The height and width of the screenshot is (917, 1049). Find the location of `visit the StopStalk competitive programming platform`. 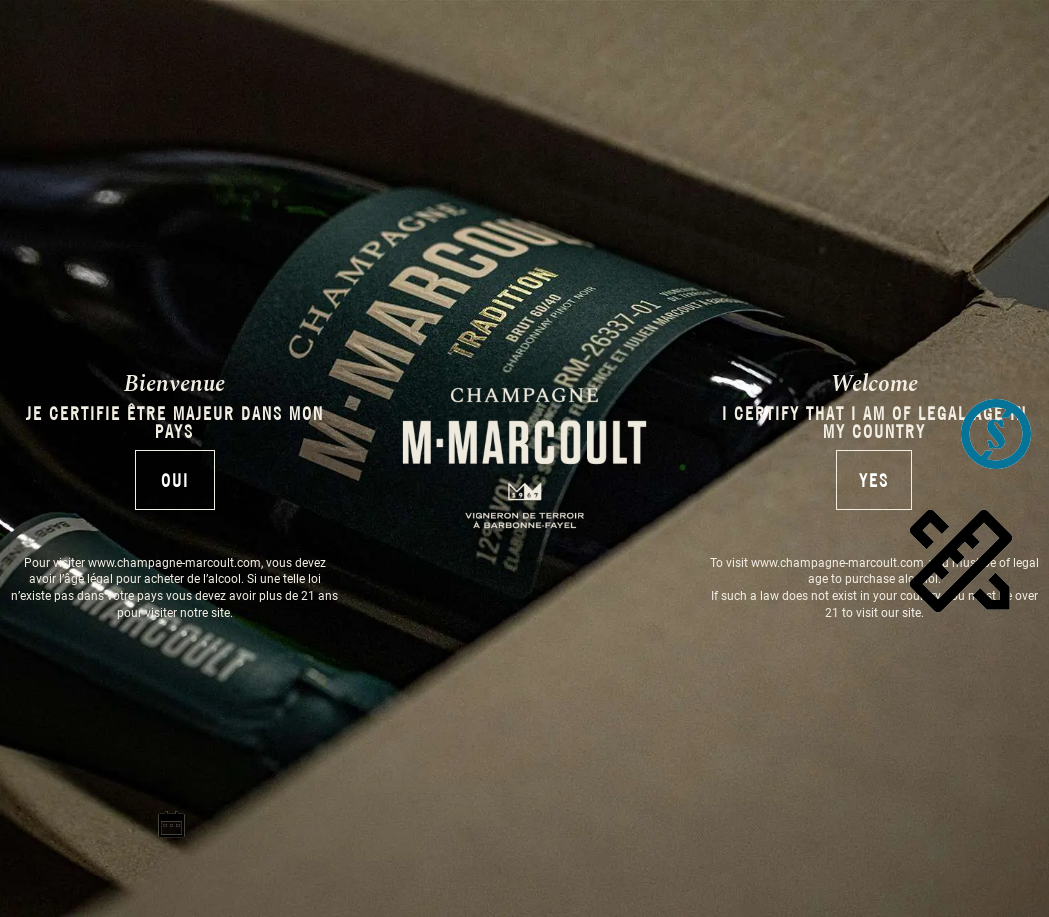

visit the StopStalk competitive programming platform is located at coordinates (996, 434).